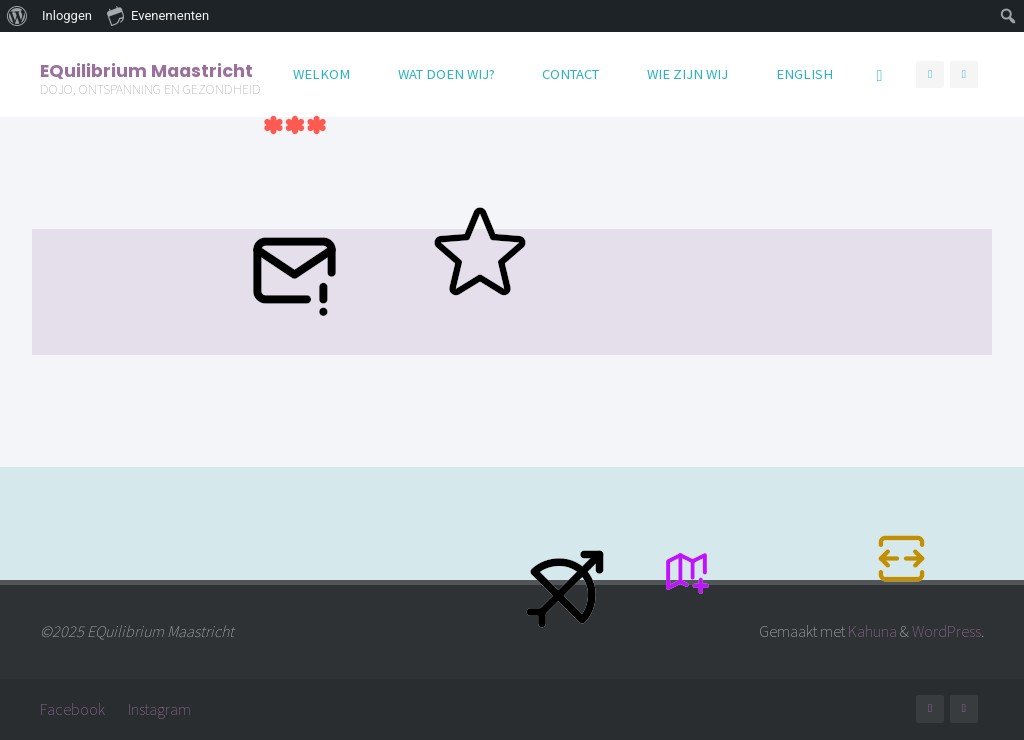 The image size is (1024, 740). Describe the element at coordinates (686, 571) in the screenshot. I see `add a new location to the map` at that location.